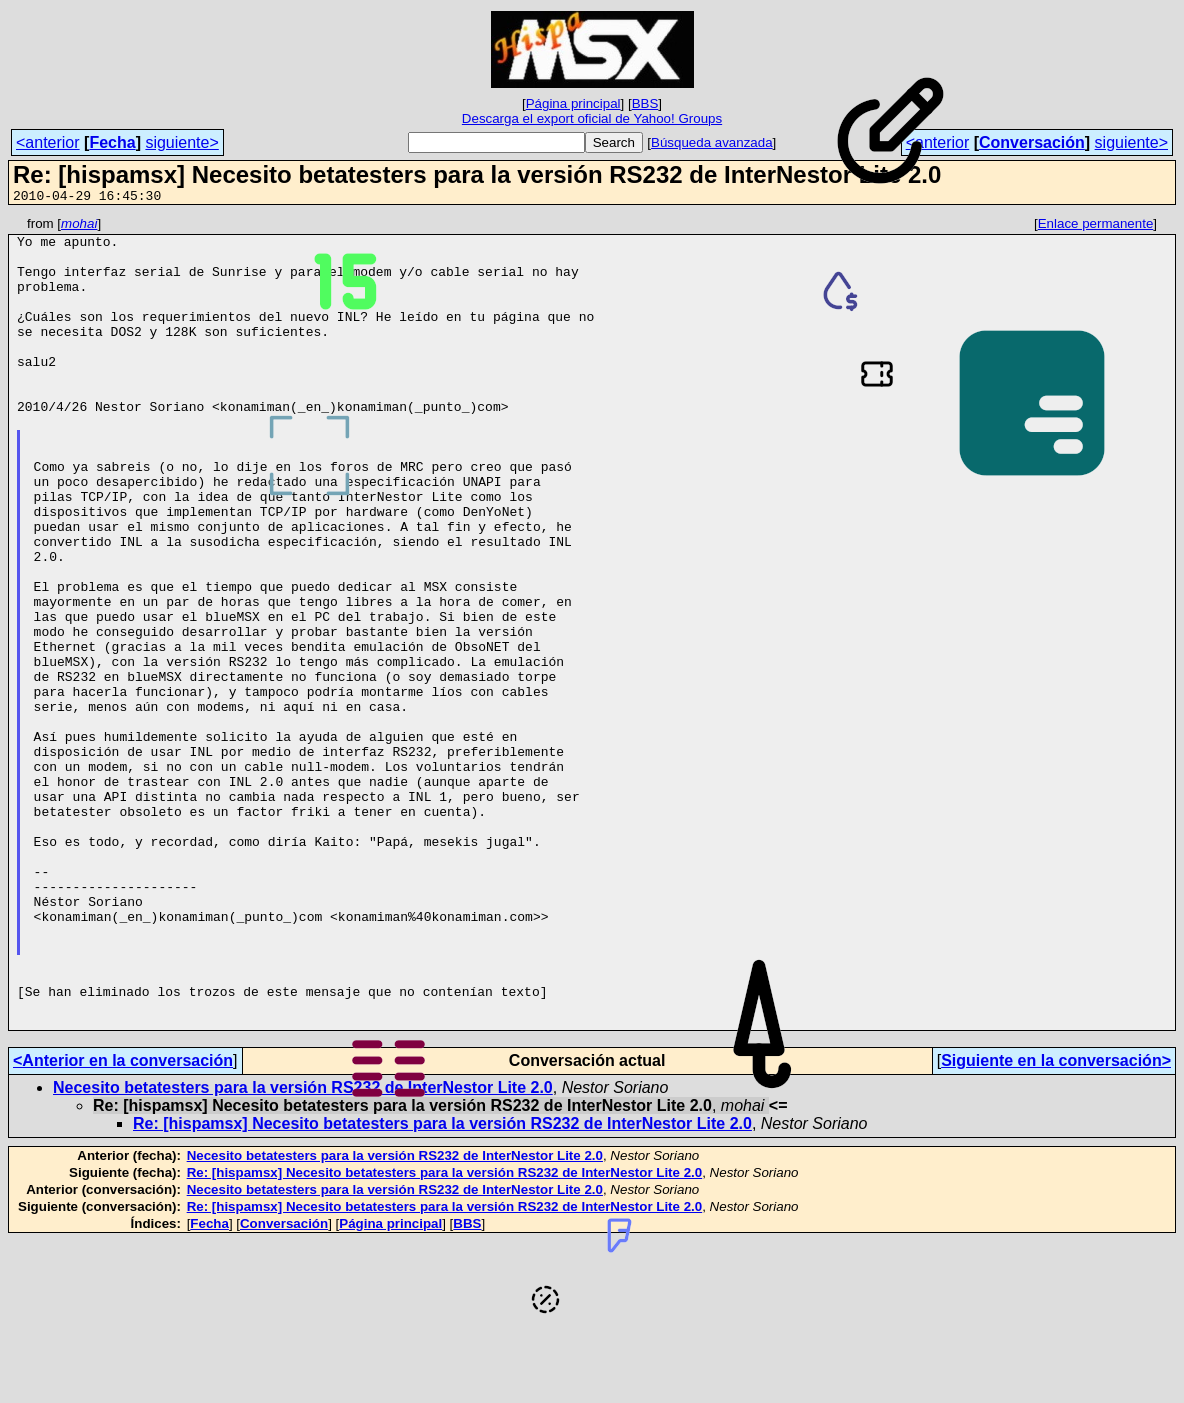 The image size is (1184, 1403). I want to click on indicates a discount or promotion in progress, so click(545, 1299).